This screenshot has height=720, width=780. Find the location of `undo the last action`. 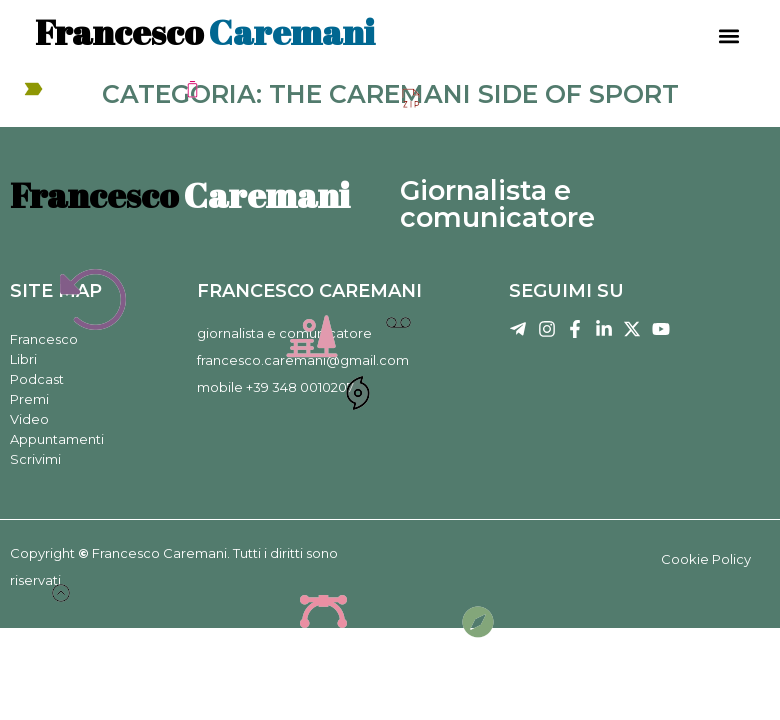

undo the last action is located at coordinates (95, 299).